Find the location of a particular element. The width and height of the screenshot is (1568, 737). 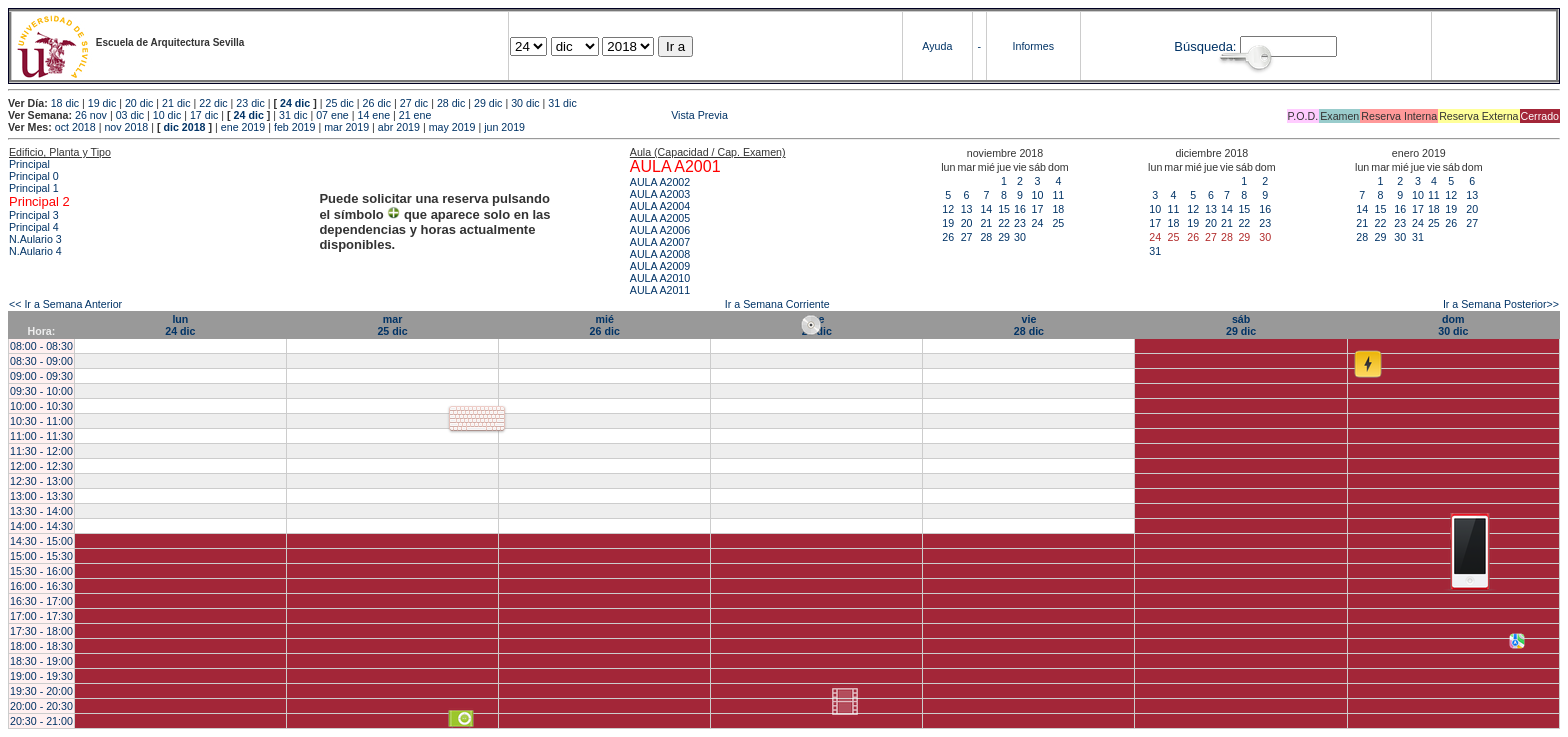

access power and battery settings is located at coordinates (1368, 364).